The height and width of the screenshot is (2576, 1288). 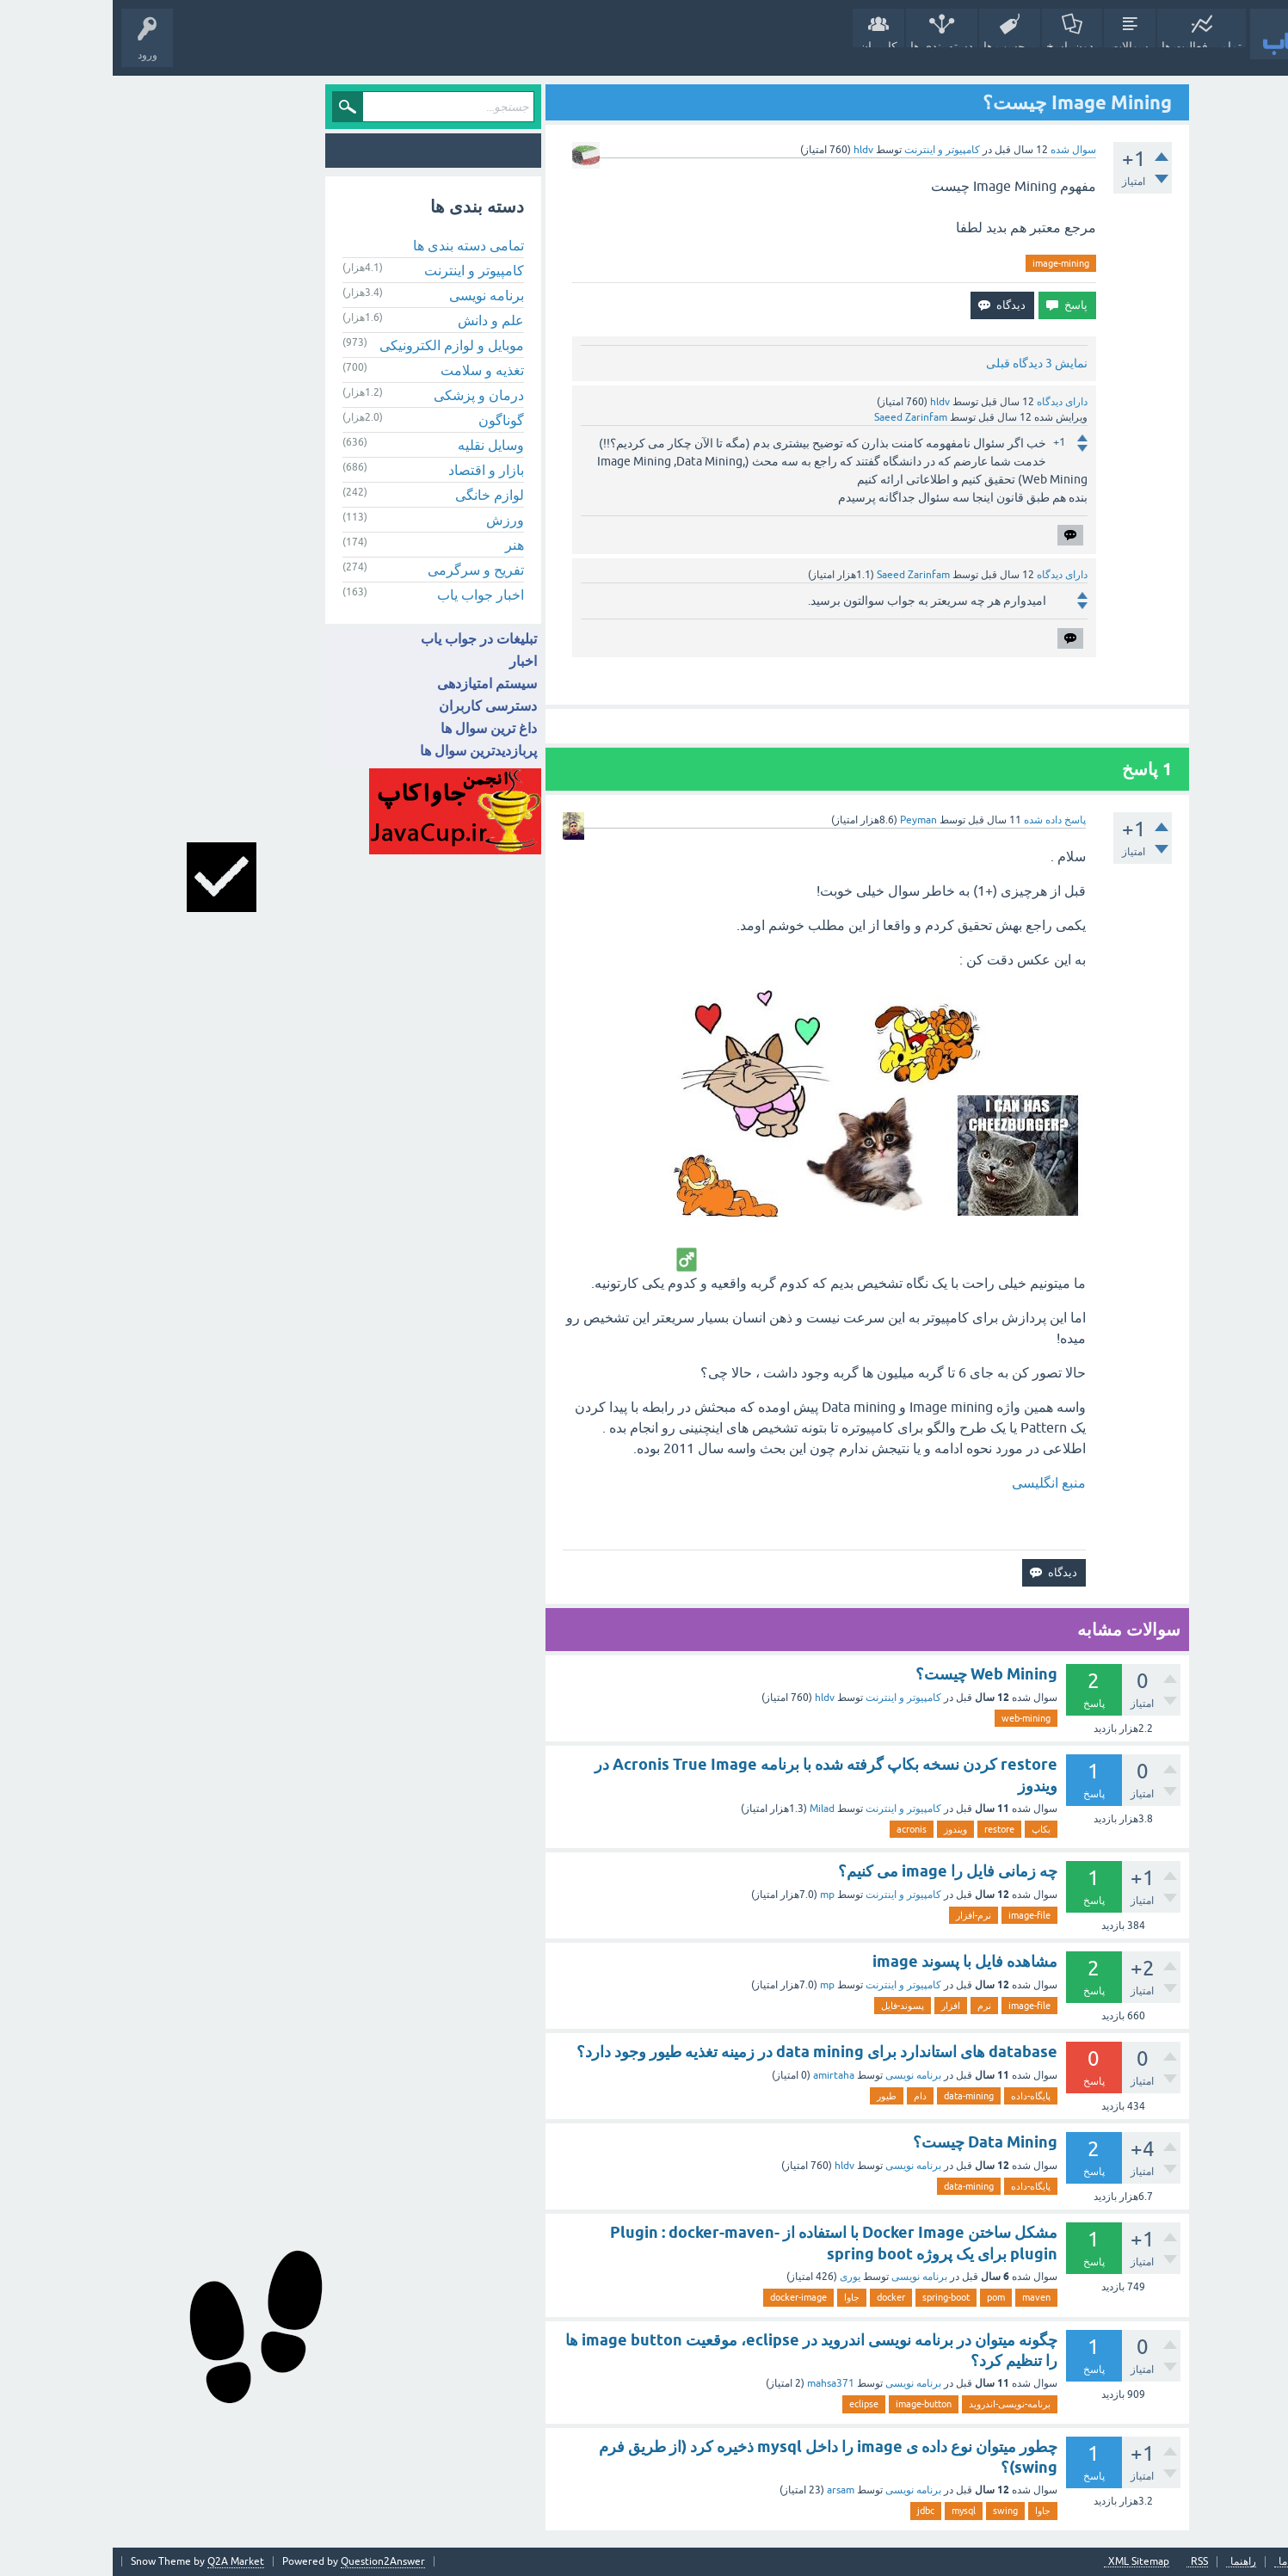 I want to click on indicates transgender or gender-diverse identity option, so click(x=687, y=1260).